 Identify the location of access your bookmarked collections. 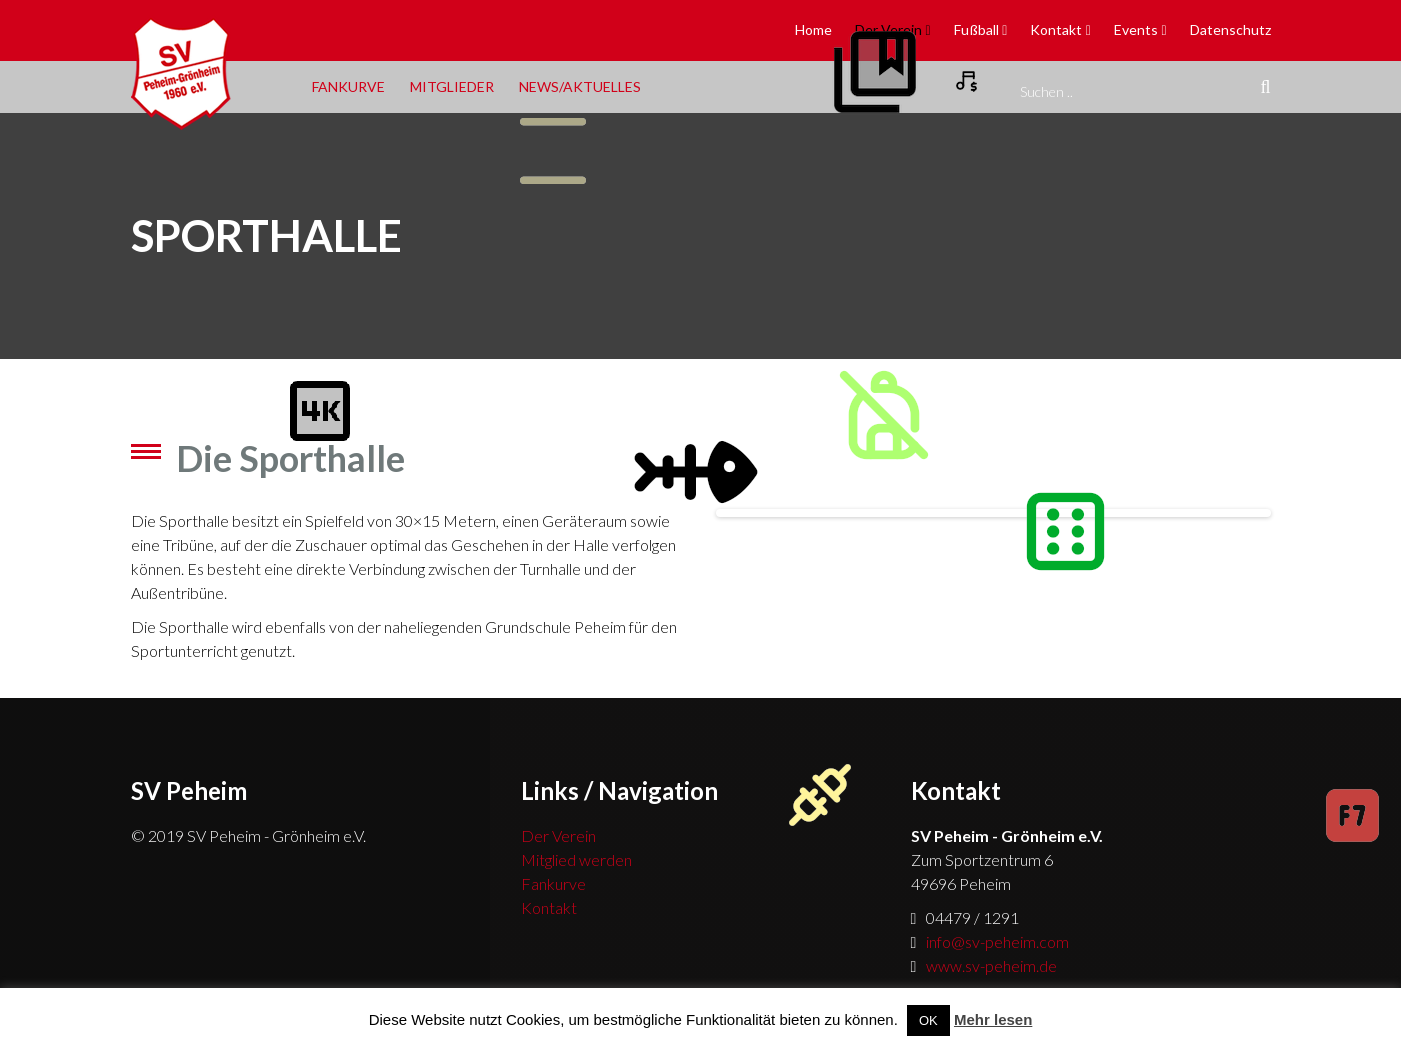
(875, 72).